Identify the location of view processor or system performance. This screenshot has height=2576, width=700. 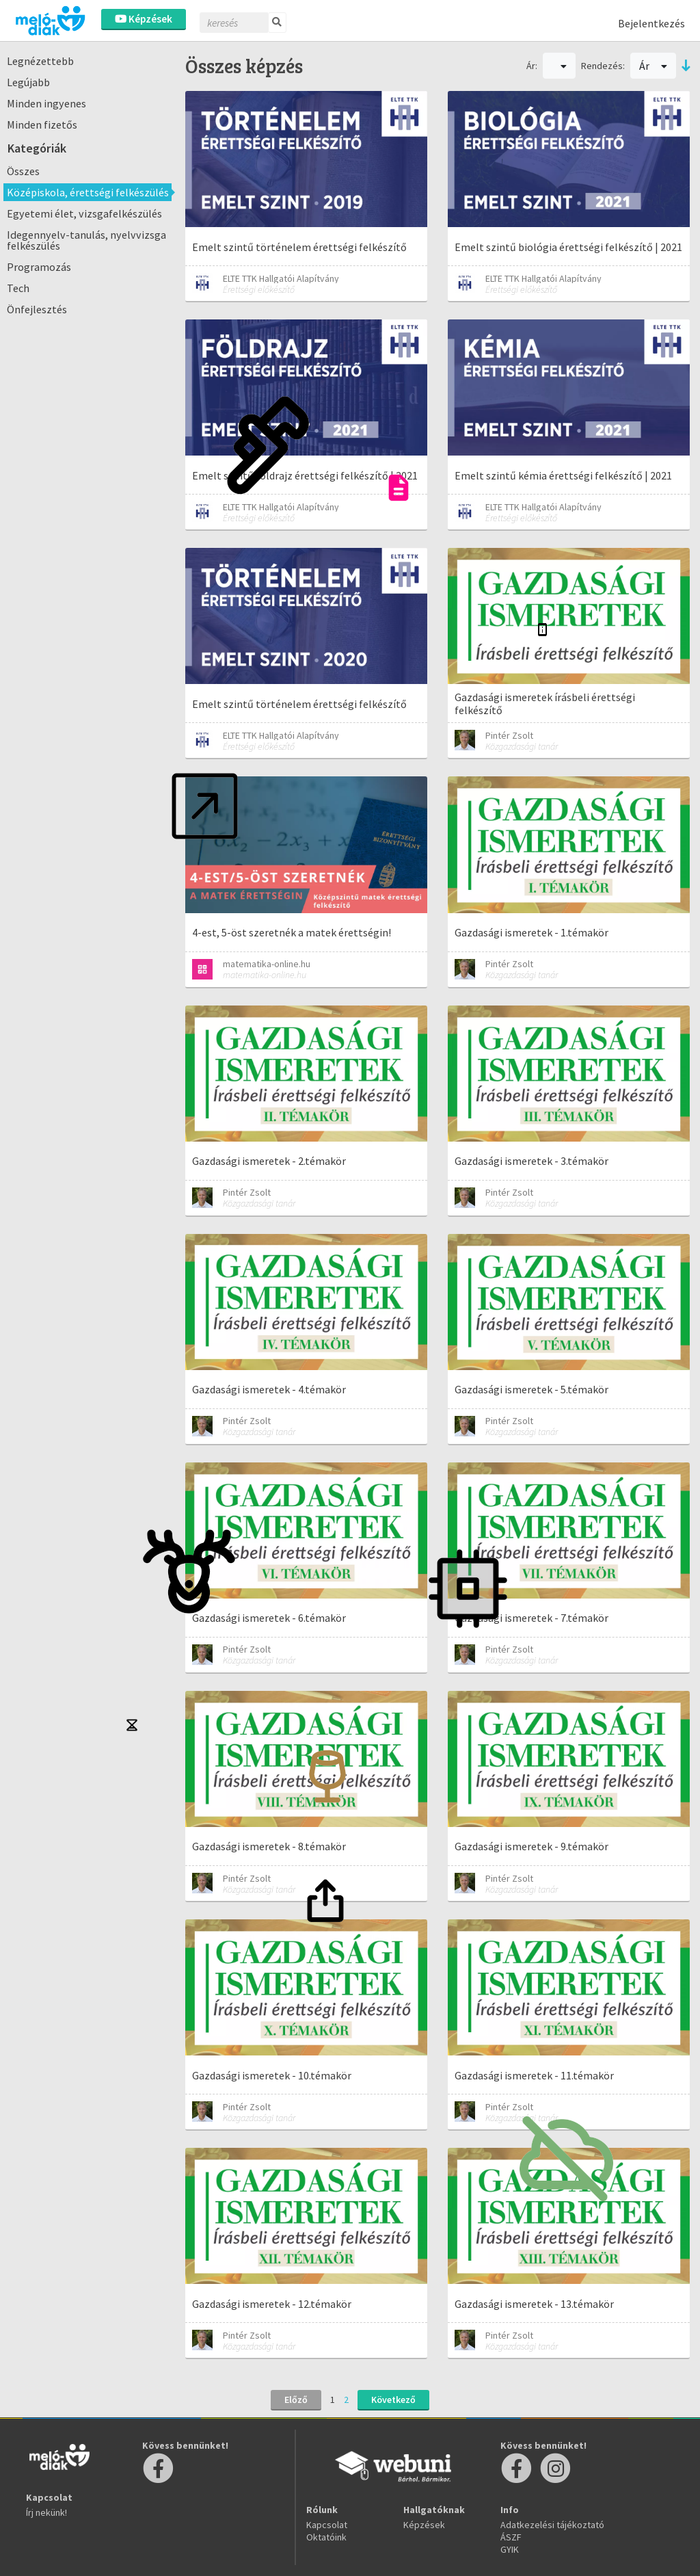
(468, 1588).